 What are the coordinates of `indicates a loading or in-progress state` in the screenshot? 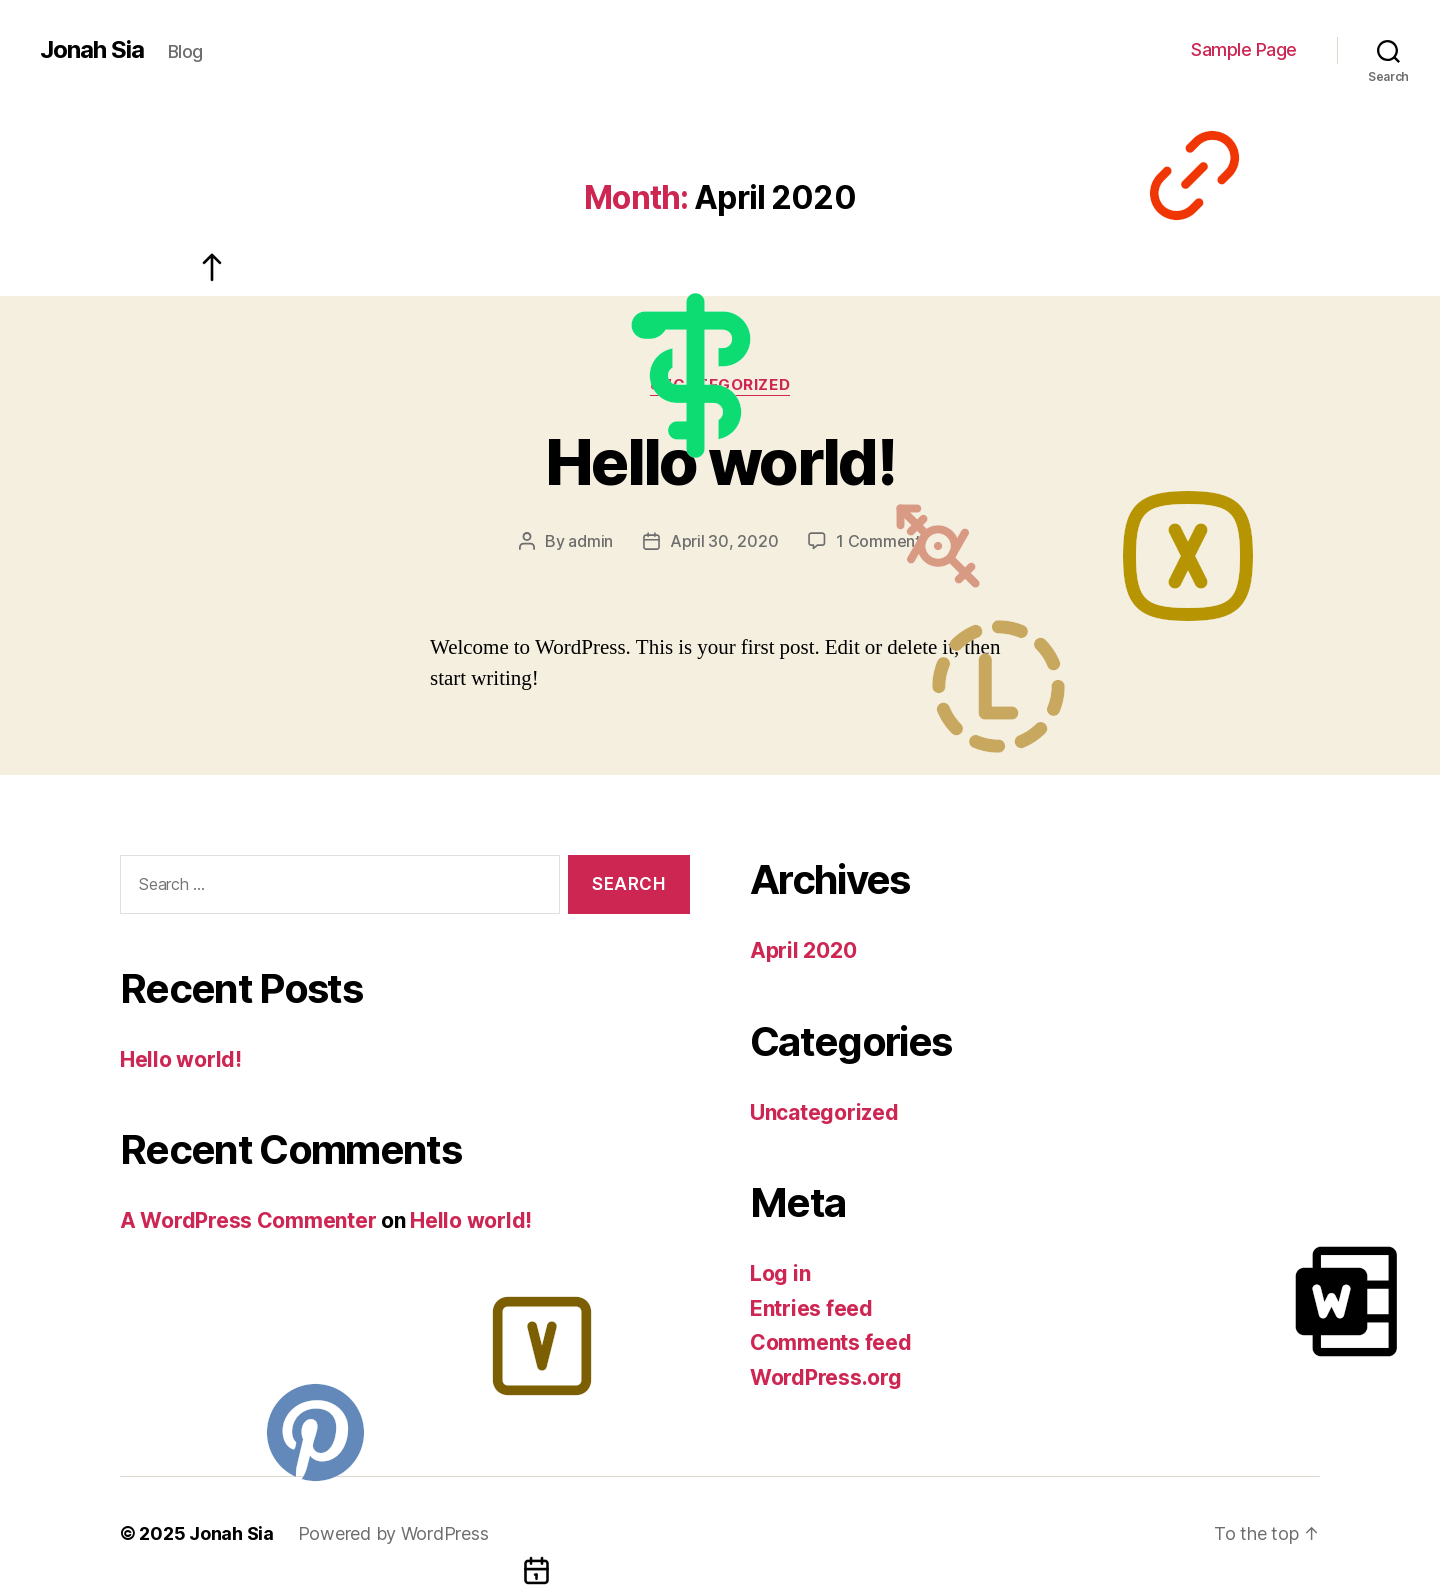 It's located at (998, 686).